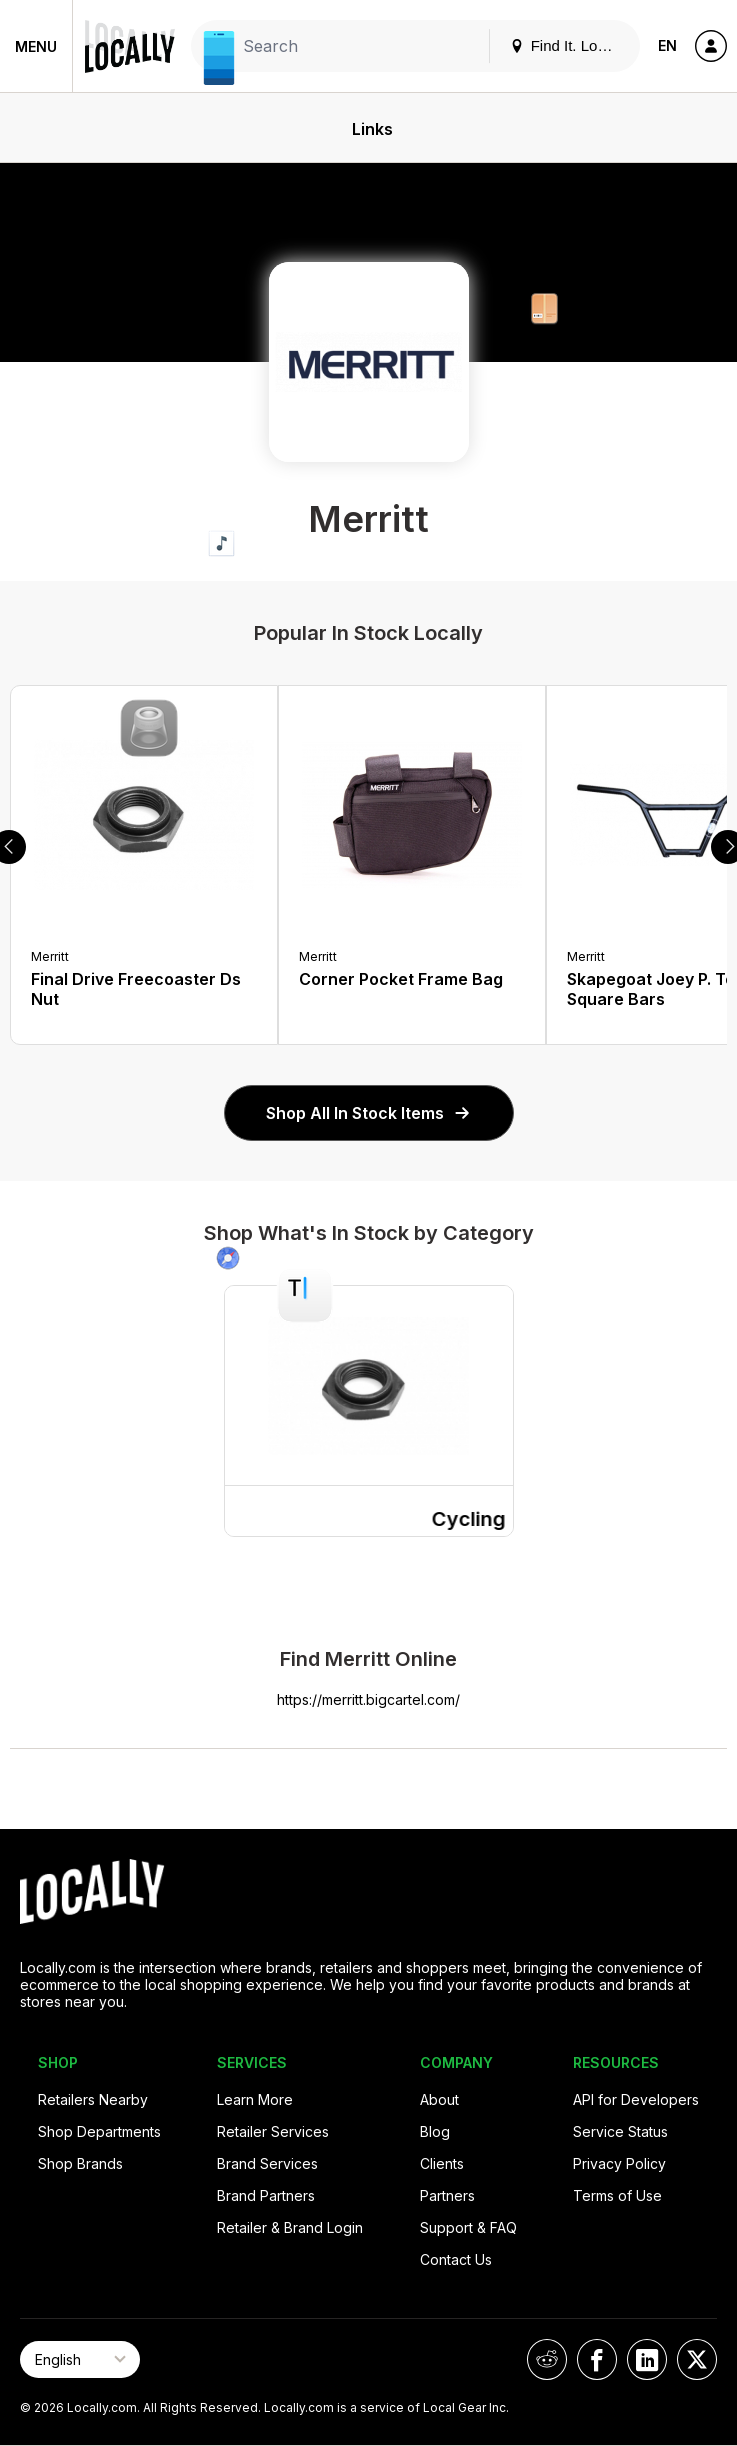  I want to click on open the your phone companion app, so click(219, 58).